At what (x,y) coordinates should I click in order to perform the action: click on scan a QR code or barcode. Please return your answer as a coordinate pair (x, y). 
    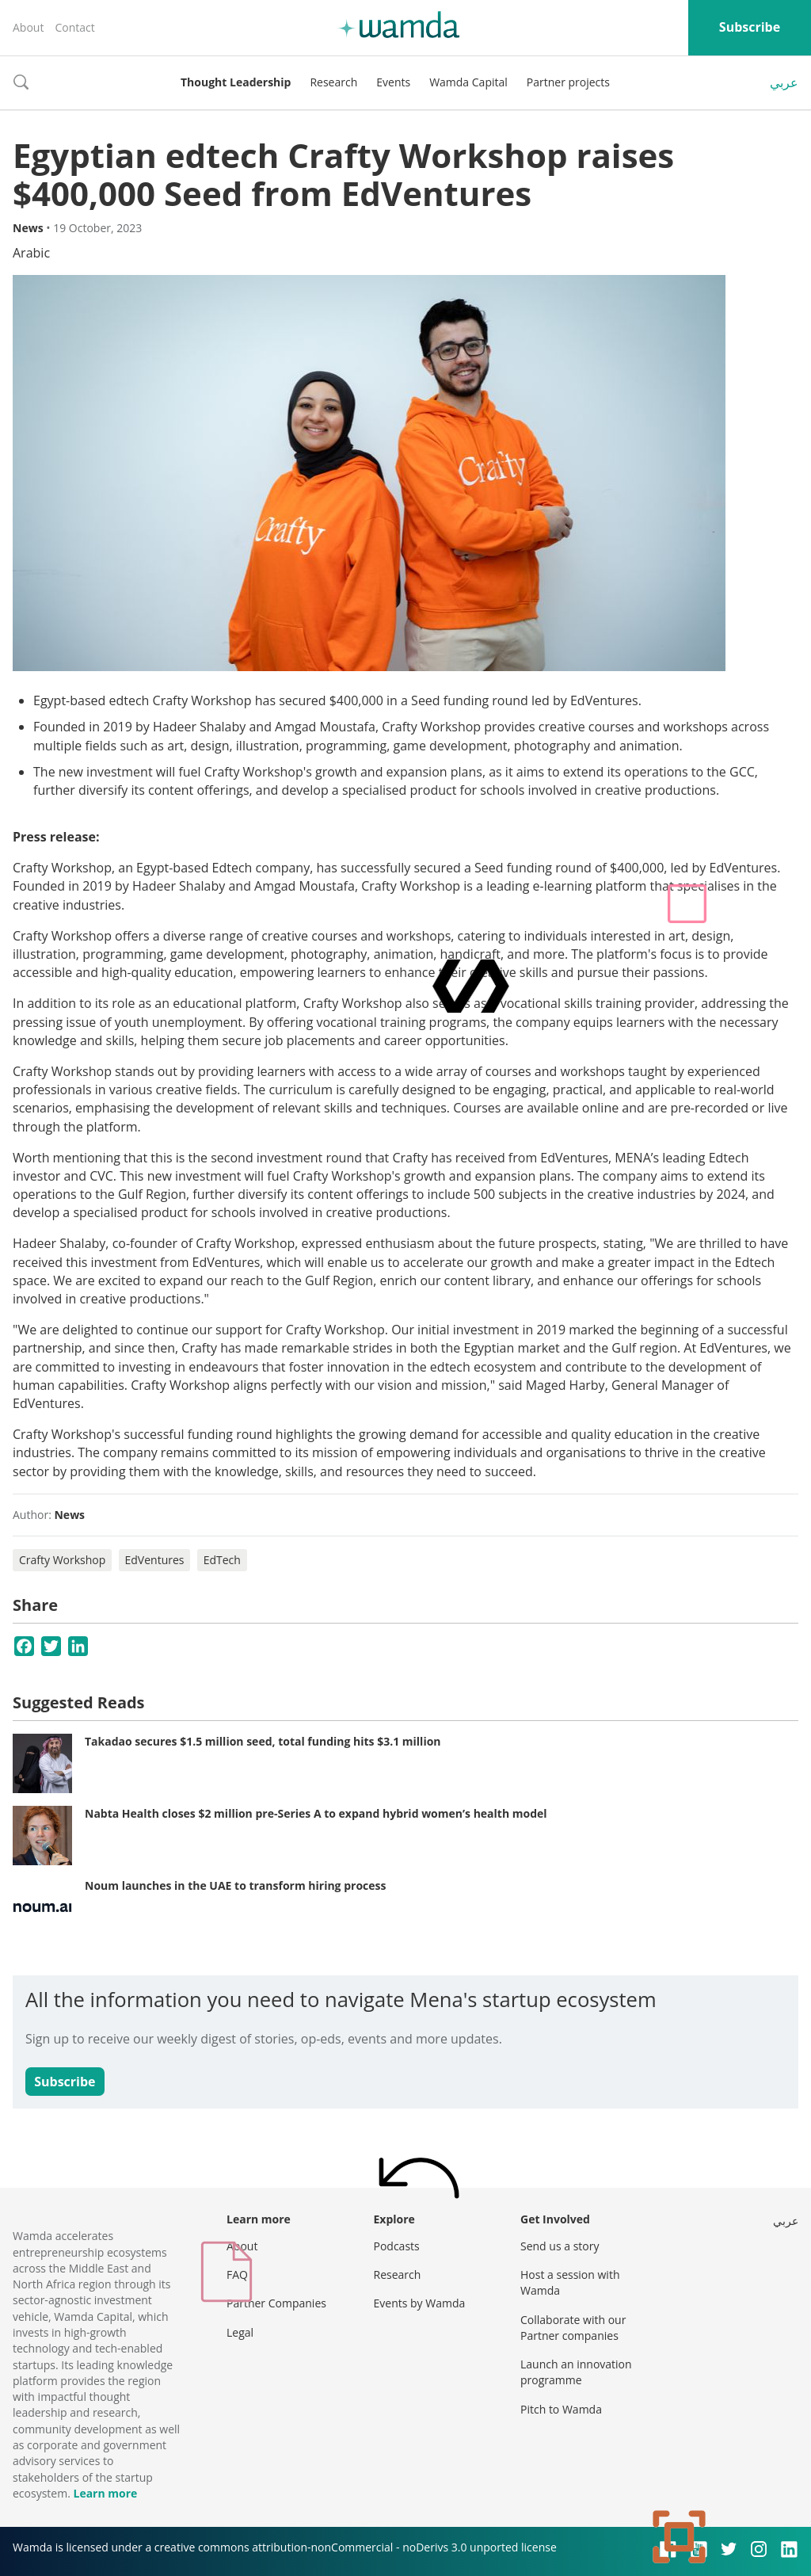
    Looking at the image, I should click on (679, 2536).